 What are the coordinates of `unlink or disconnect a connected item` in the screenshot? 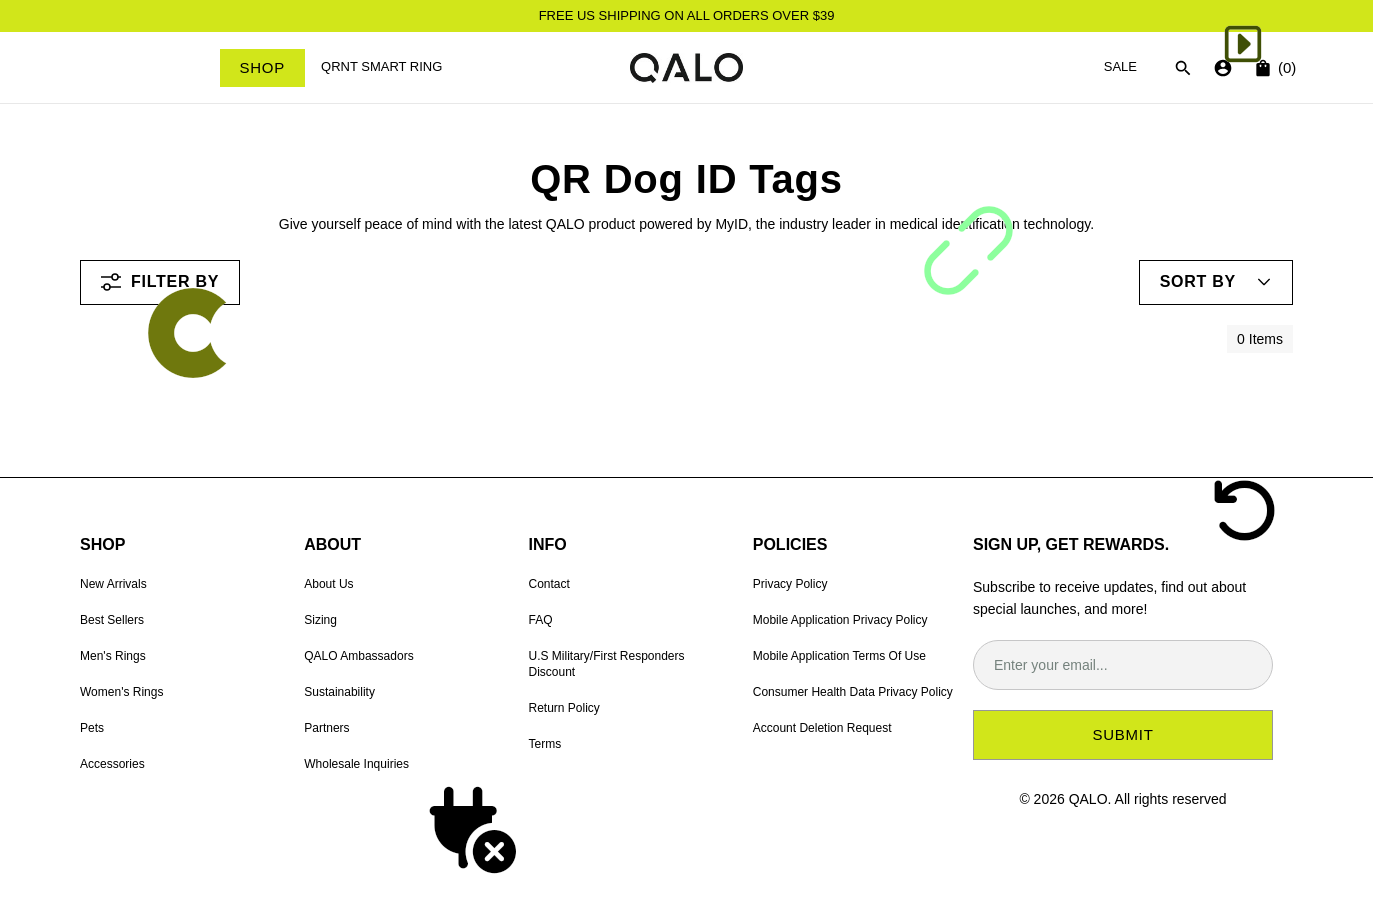 It's located at (968, 250).